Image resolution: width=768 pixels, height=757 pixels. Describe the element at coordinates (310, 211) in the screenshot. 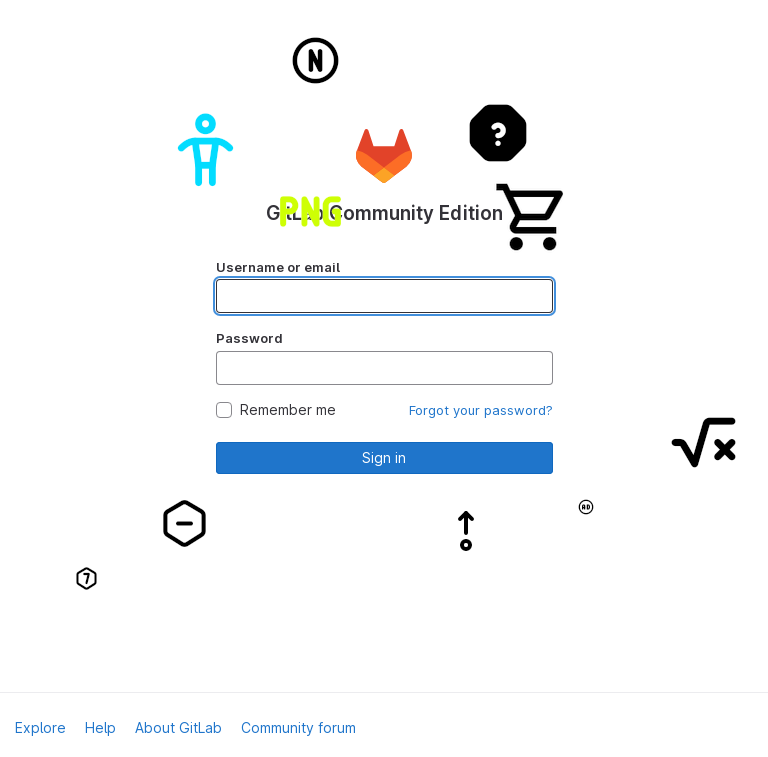

I see `indicates a PNG image file type` at that location.